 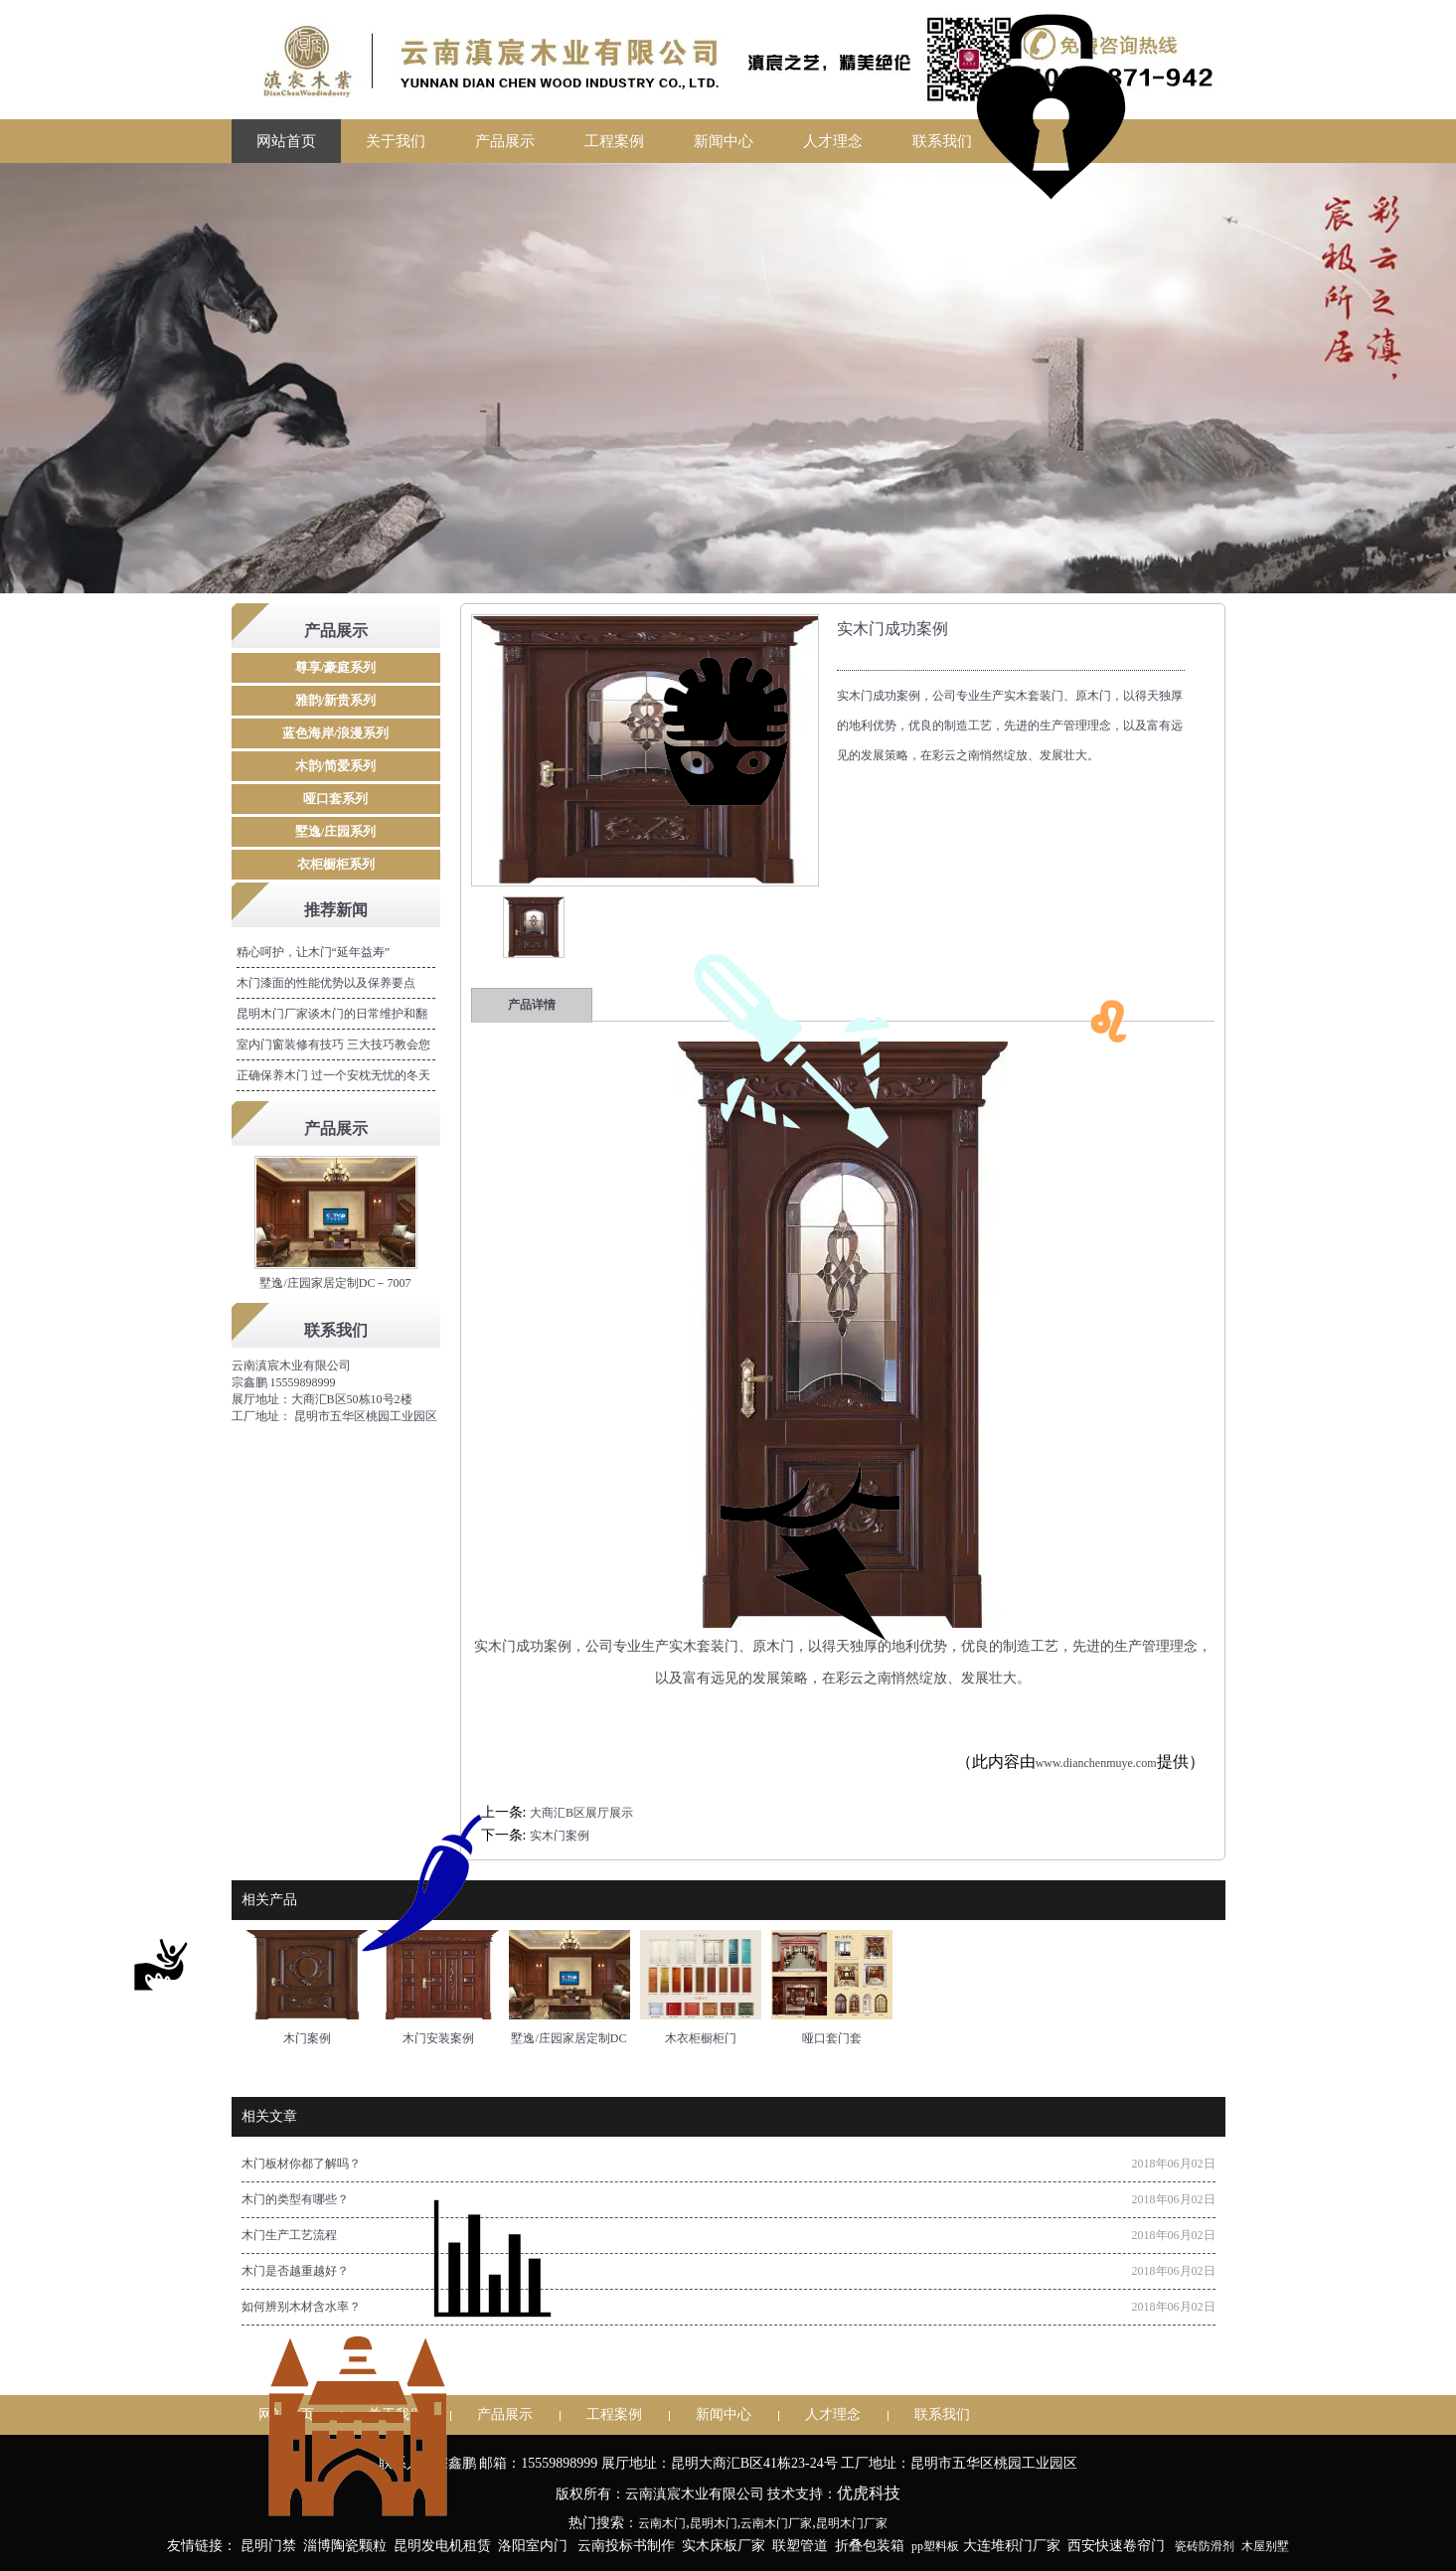 I want to click on access brain training or cognitive games, so click(x=723, y=731).